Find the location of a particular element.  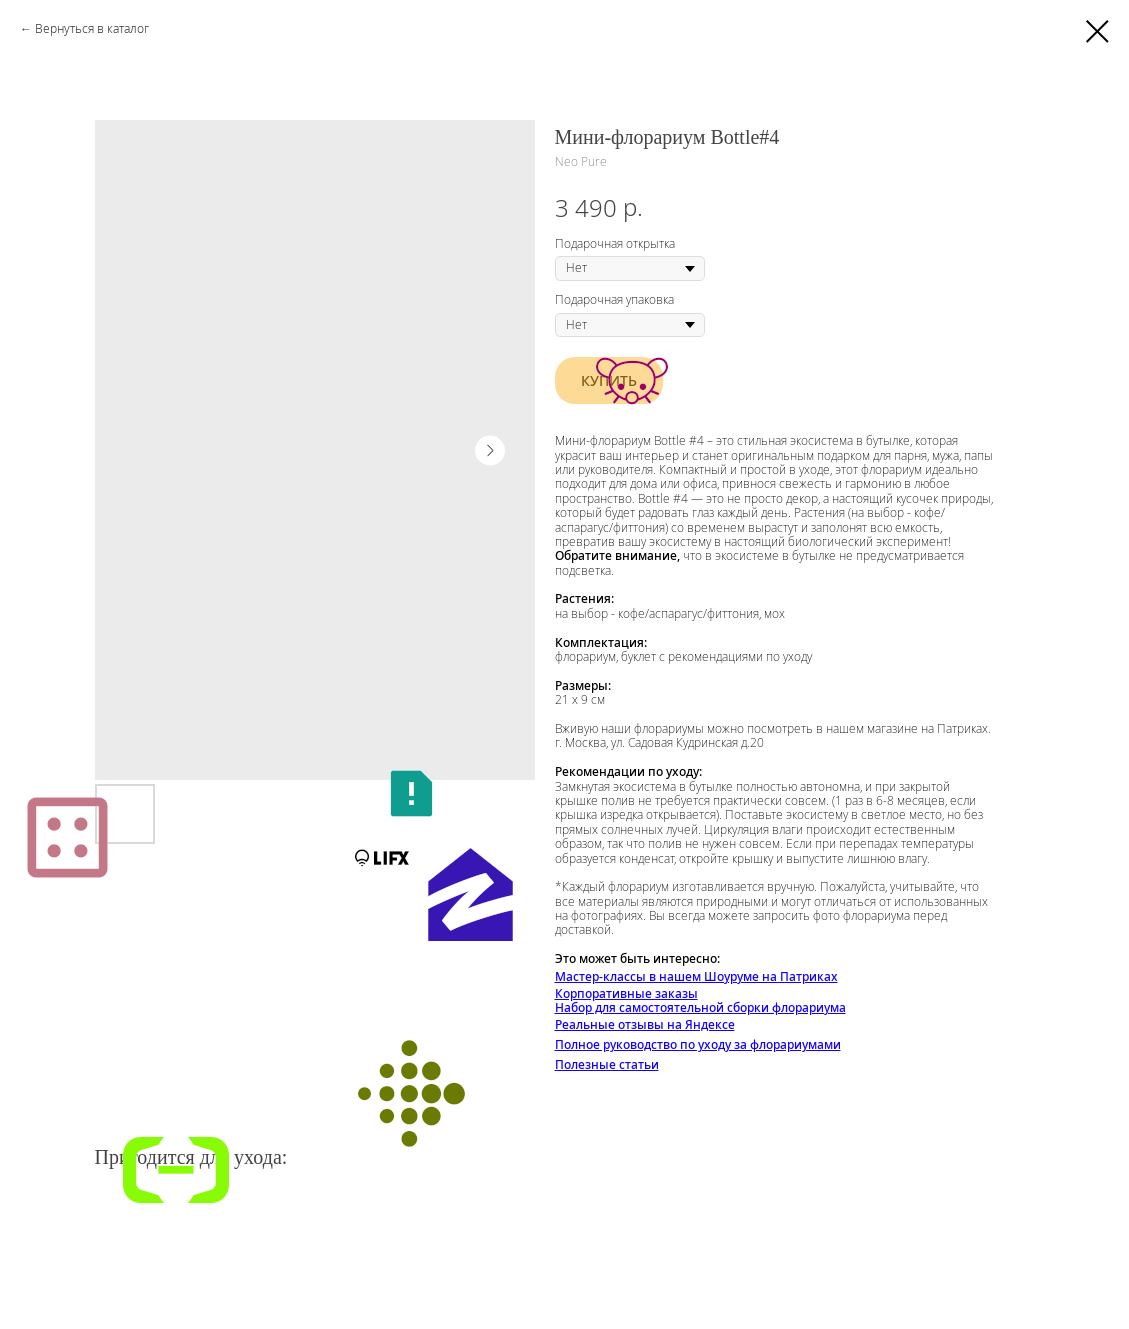

file with warning or error status is located at coordinates (411, 793).